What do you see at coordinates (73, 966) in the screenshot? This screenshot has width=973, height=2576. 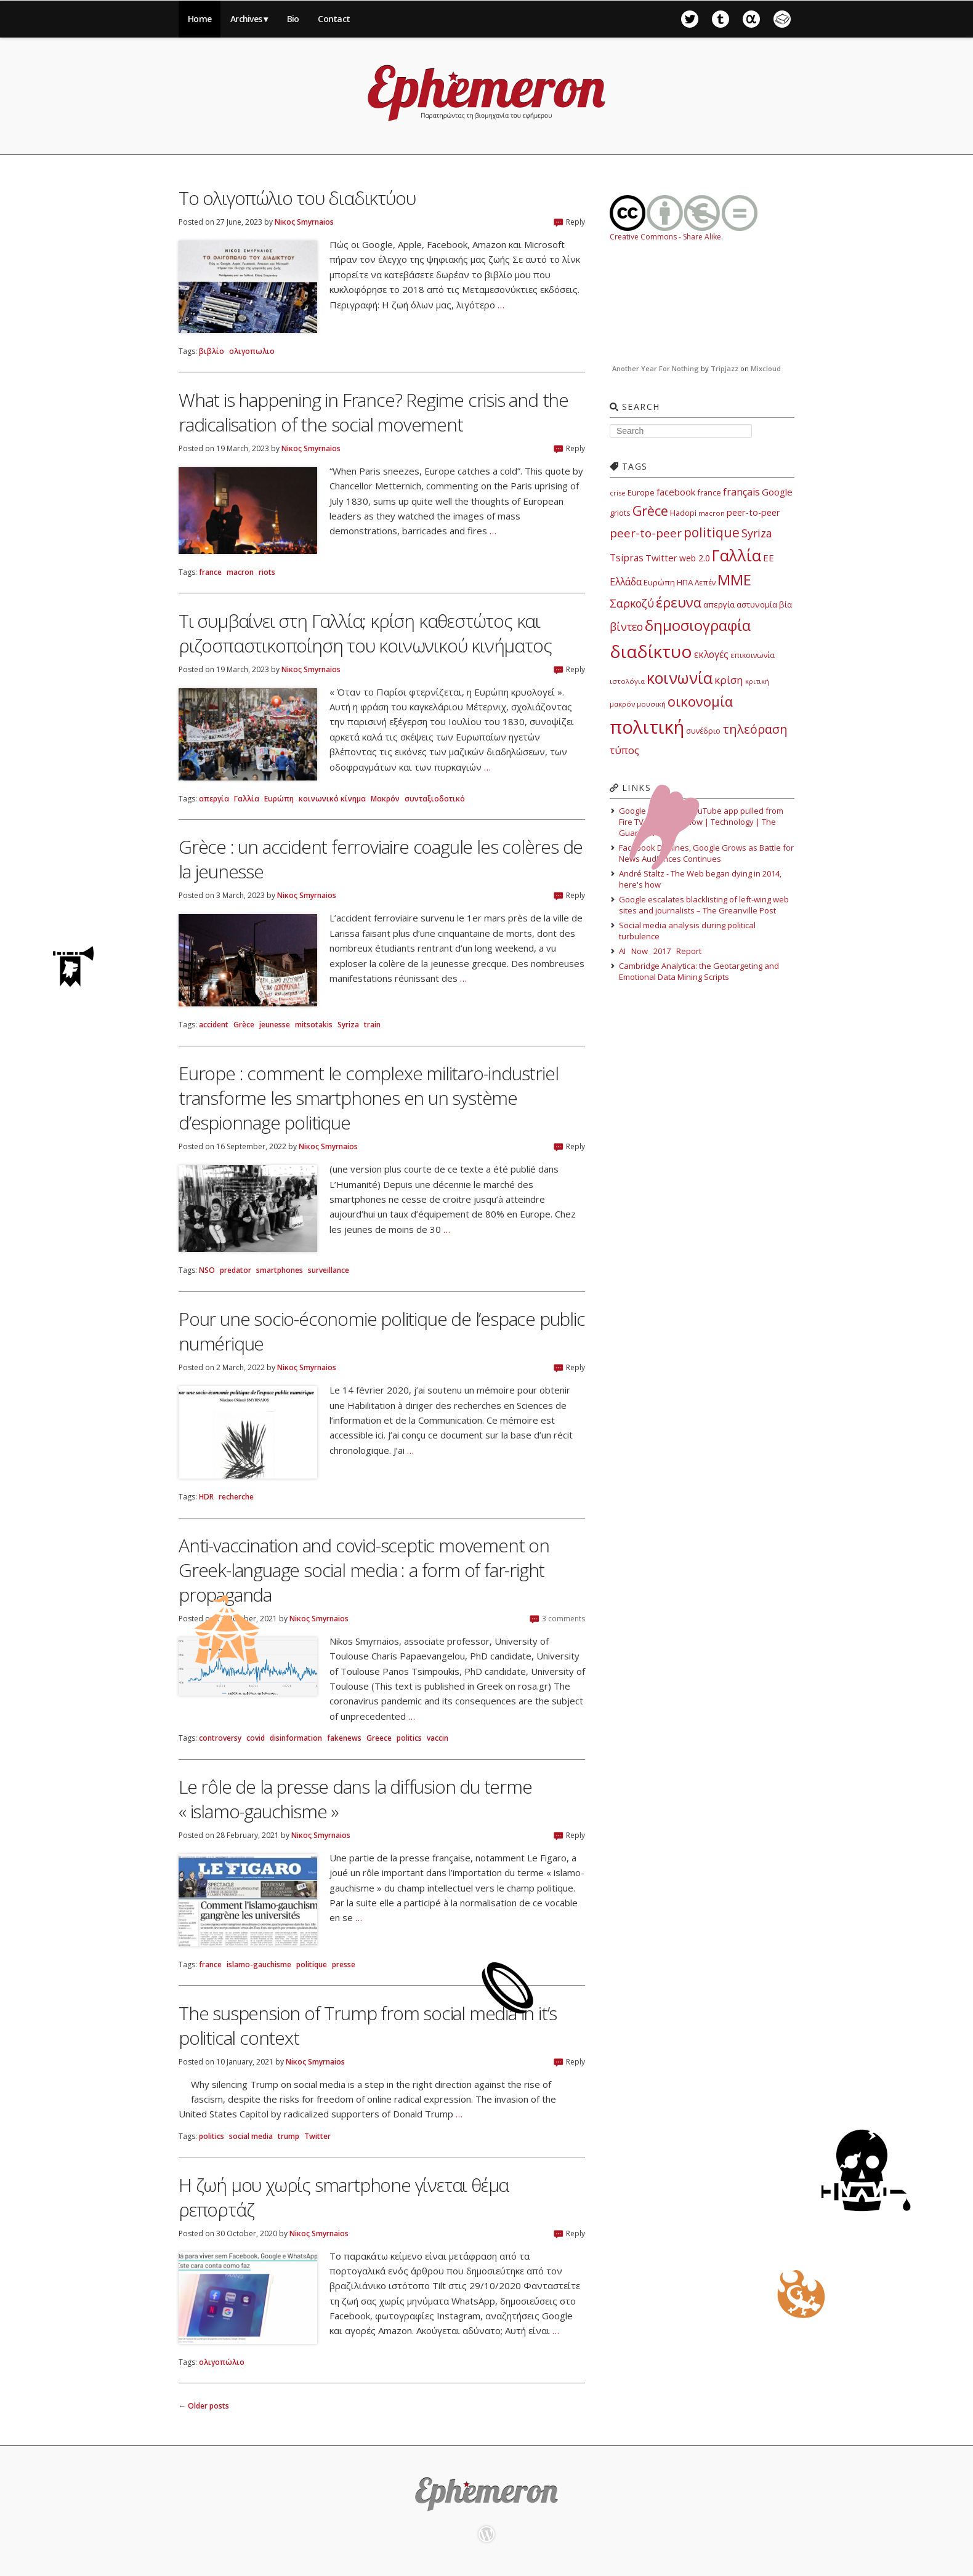 I see `announce a new achievement or milestone` at bounding box center [73, 966].